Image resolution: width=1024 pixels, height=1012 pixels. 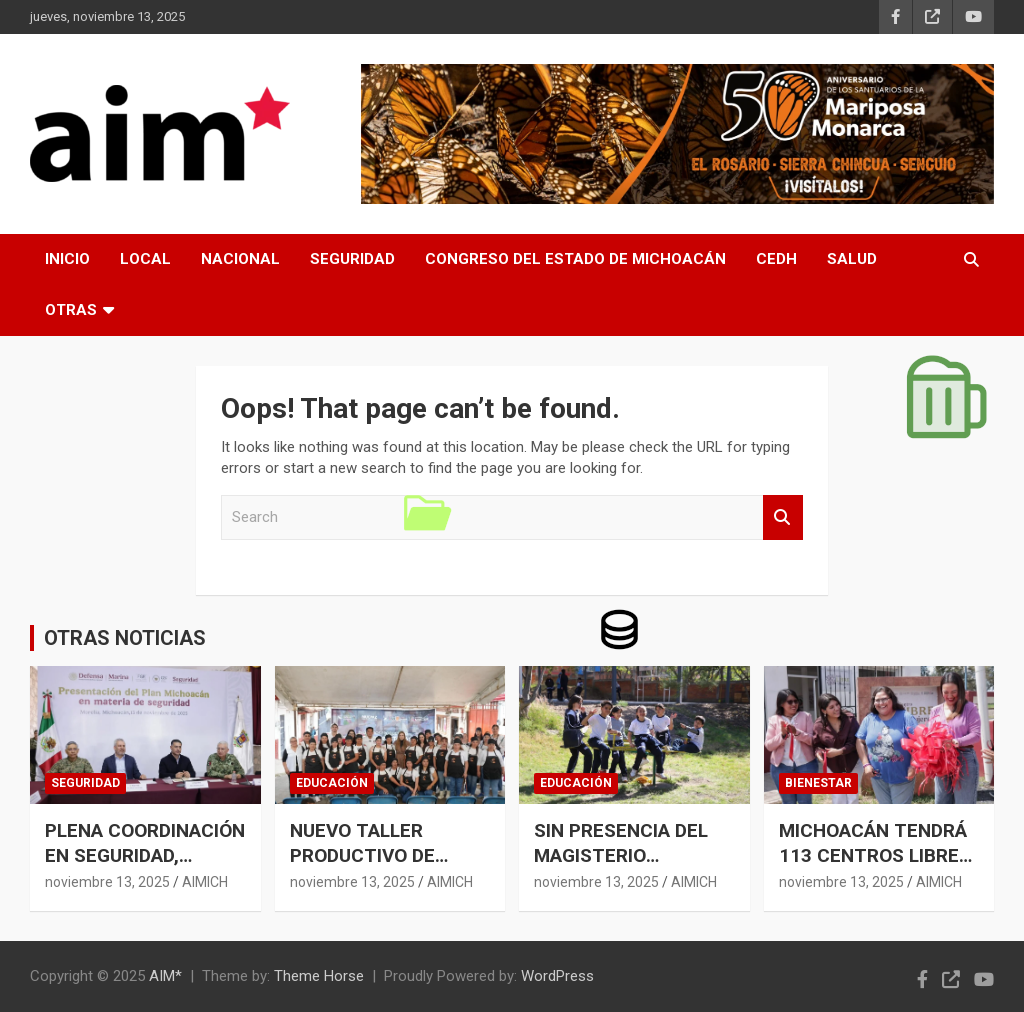 What do you see at coordinates (619, 629) in the screenshot?
I see `access database or data storage` at bounding box center [619, 629].